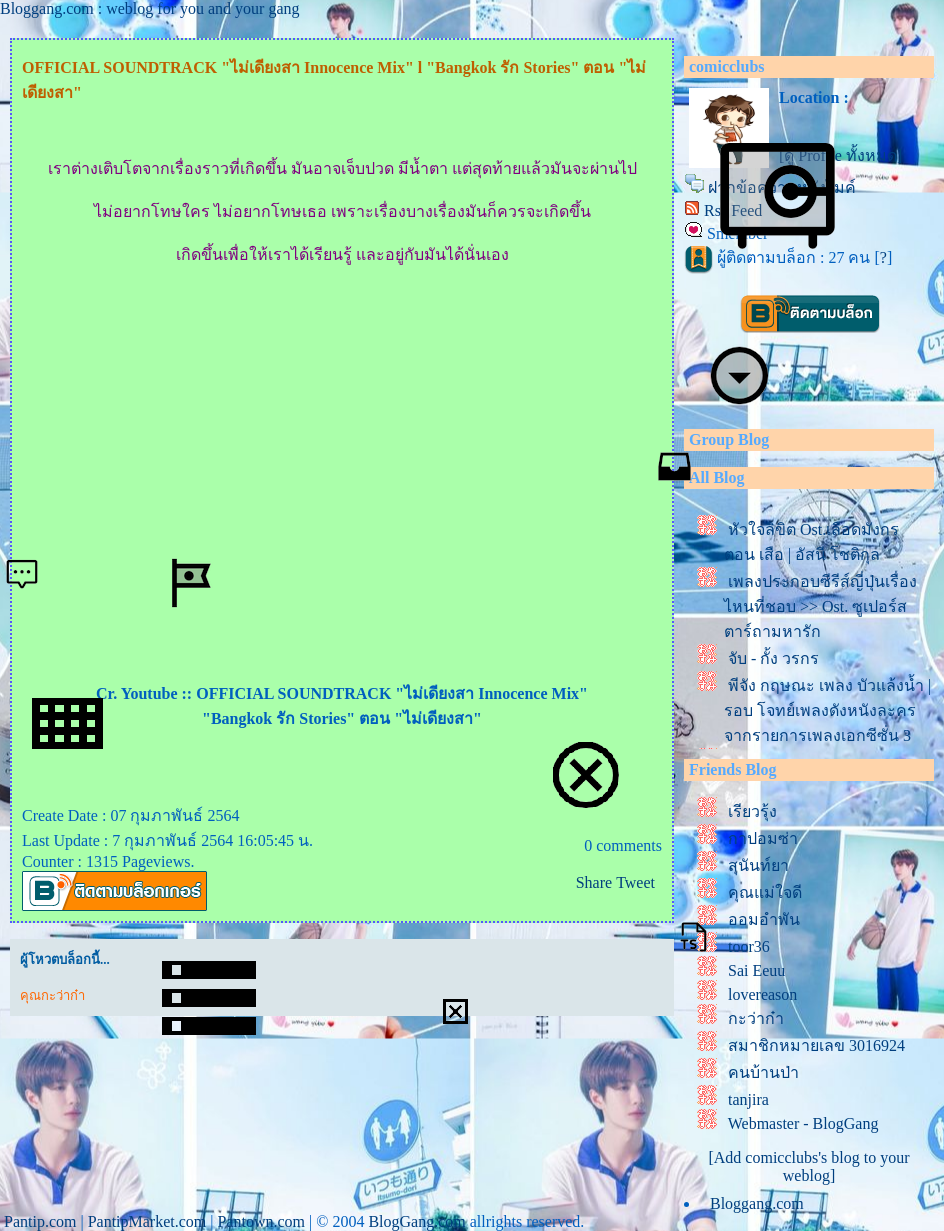 The width and height of the screenshot is (944, 1231). Describe the element at coordinates (586, 775) in the screenshot. I see `cancel or close the current action` at that location.